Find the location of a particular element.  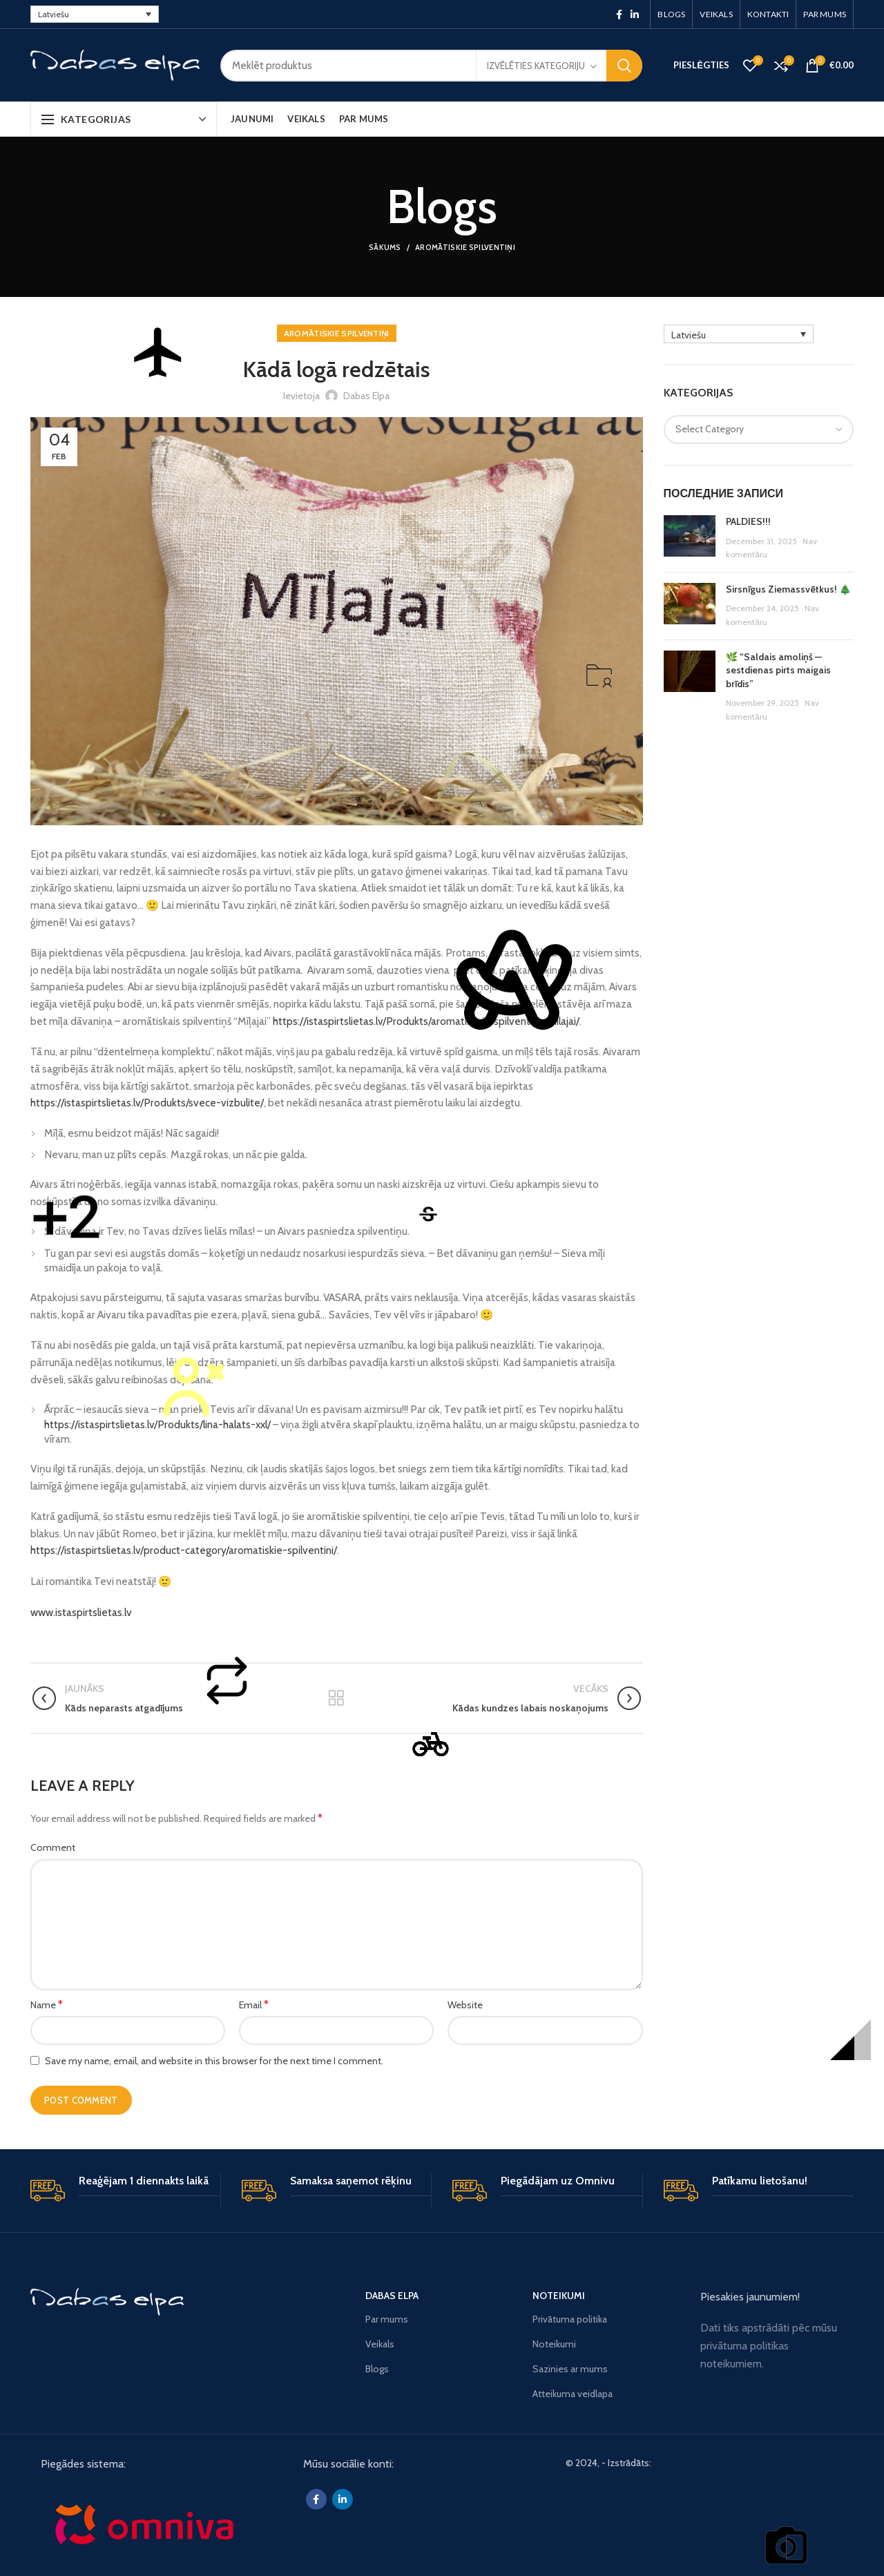

indicates weak cellular signal strength (2 bars) is located at coordinates (850, 2039).